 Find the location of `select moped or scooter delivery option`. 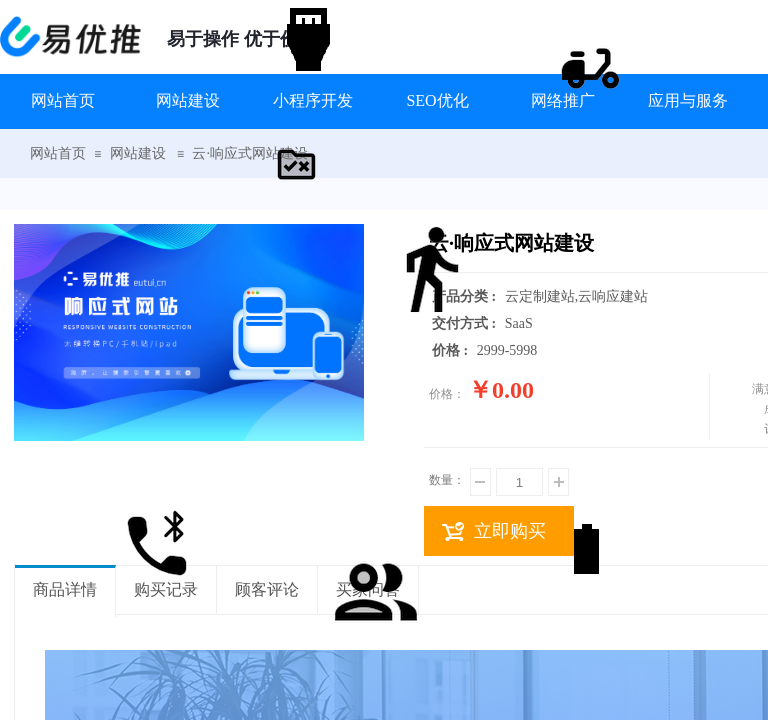

select moped or scooter delivery option is located at coordinates (590, 68).